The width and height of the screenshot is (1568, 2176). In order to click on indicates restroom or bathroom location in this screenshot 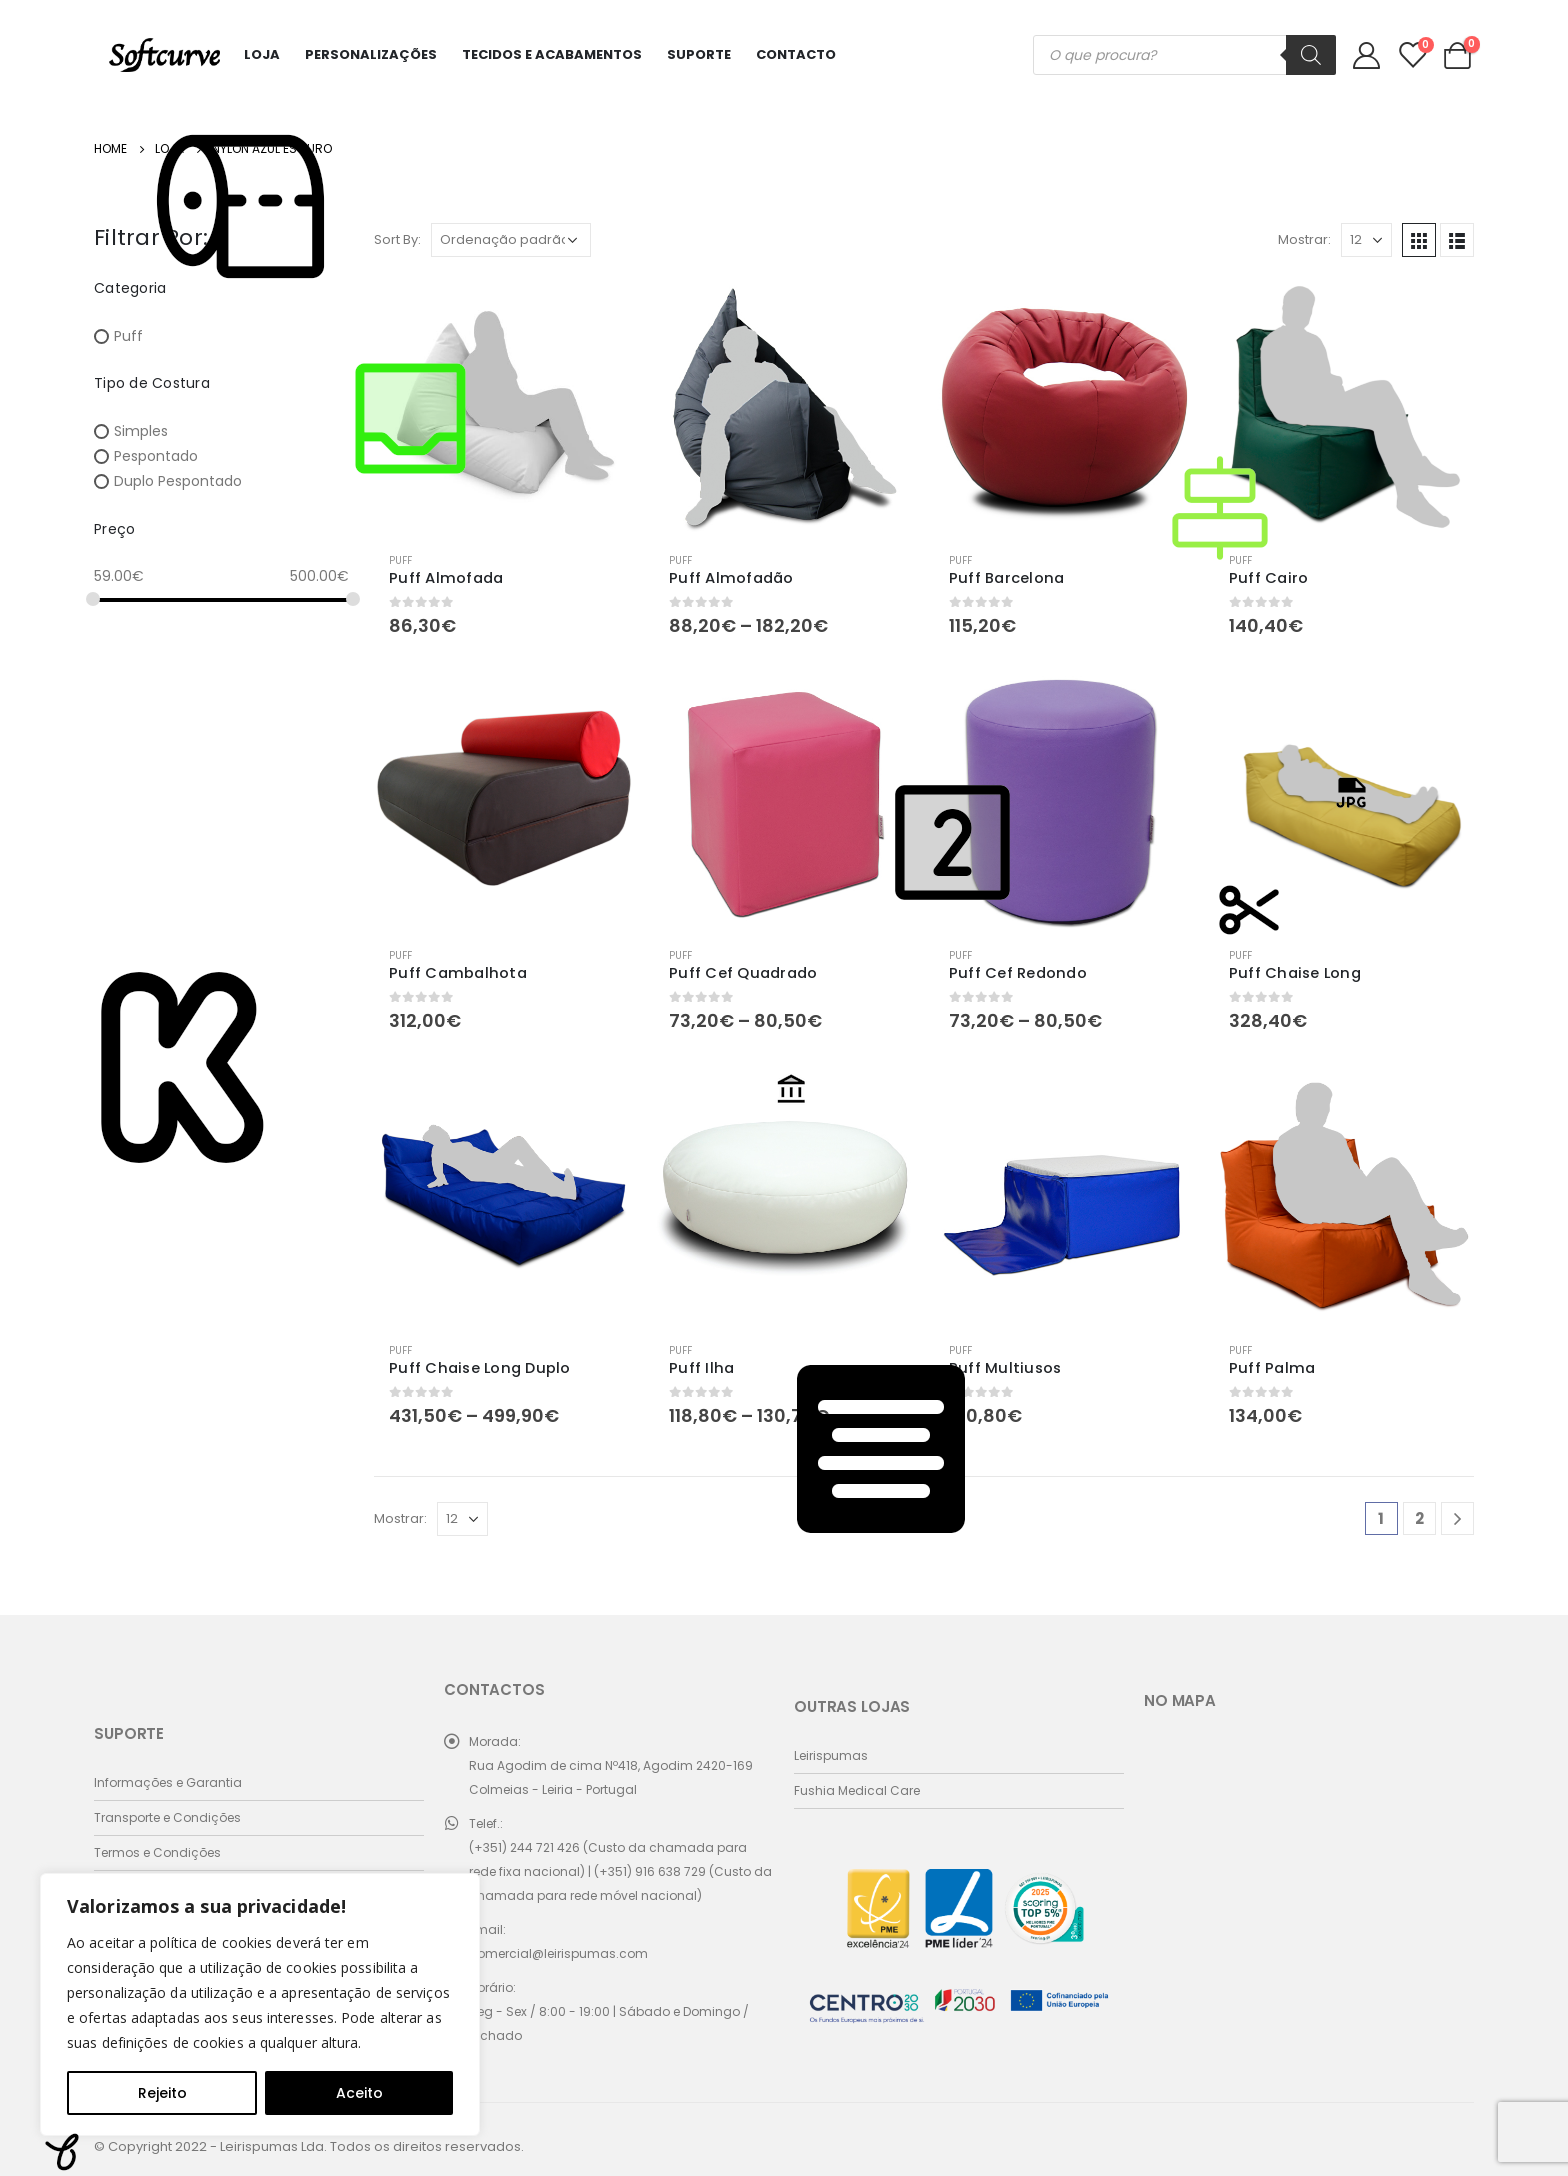, I will do `click(240, 206)`.